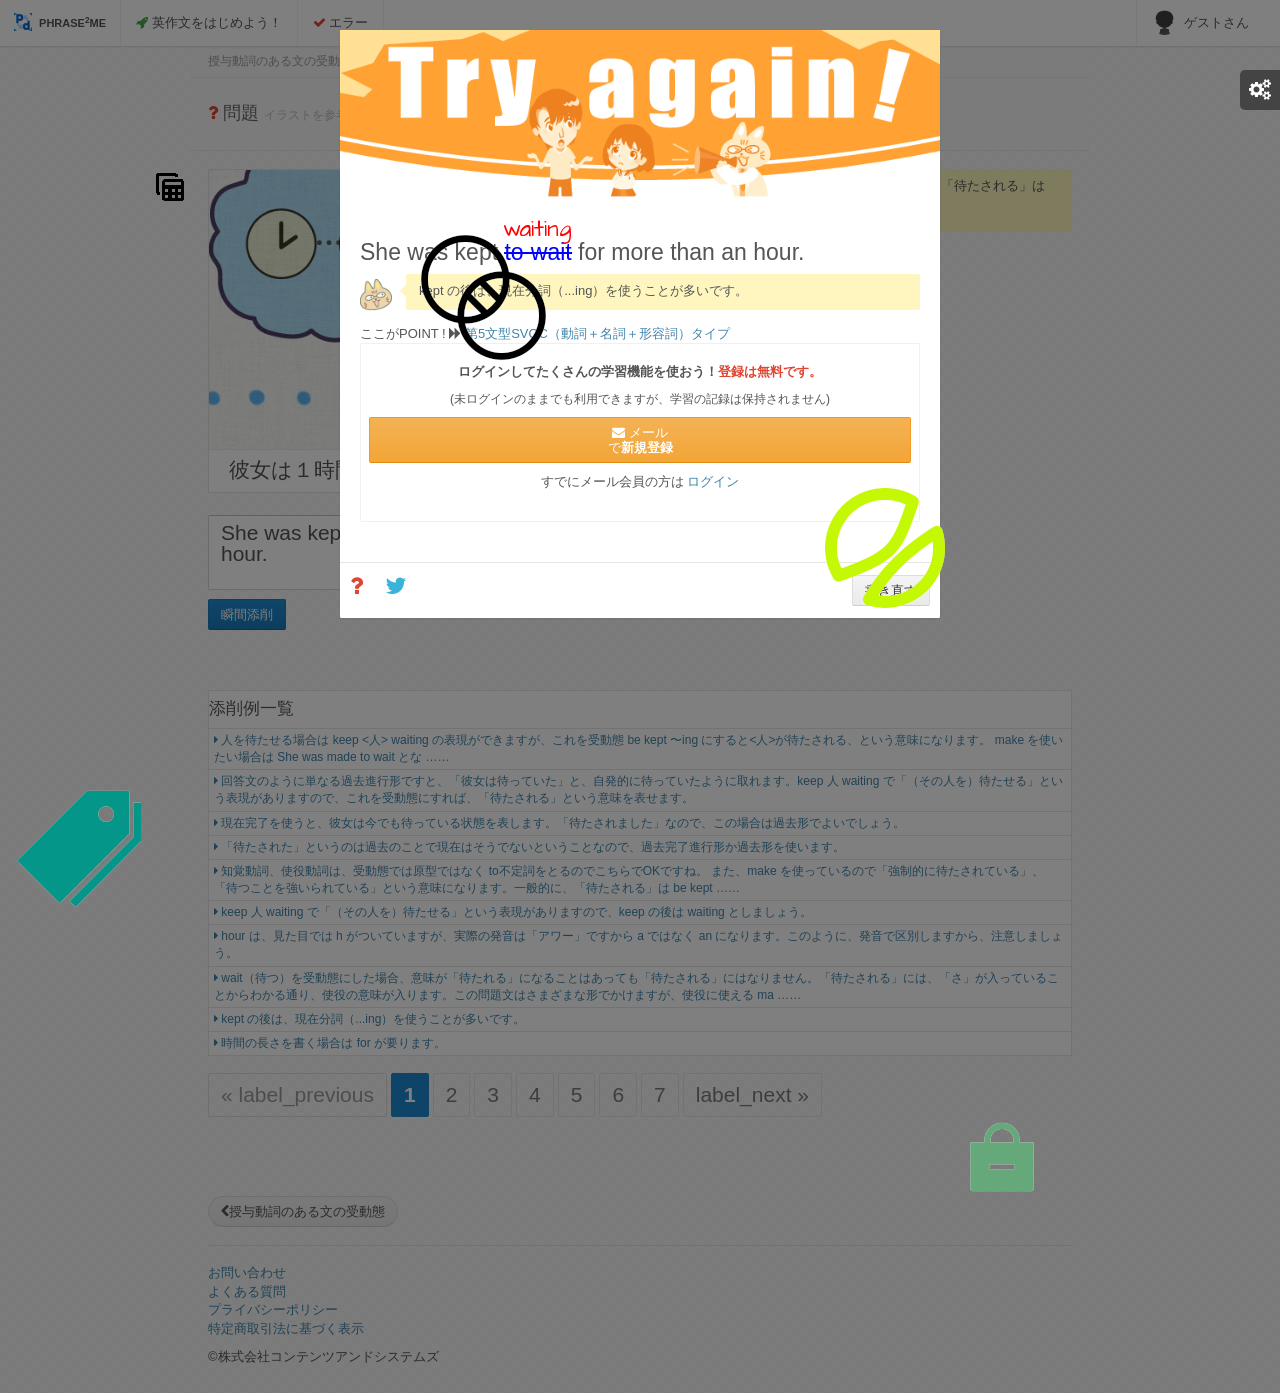 This screenshot has height=1393, width=1280. What do you see at coordinates (79, 849) in the screenshot?
I see `view or manage tags` at bounding box center [79, 849].